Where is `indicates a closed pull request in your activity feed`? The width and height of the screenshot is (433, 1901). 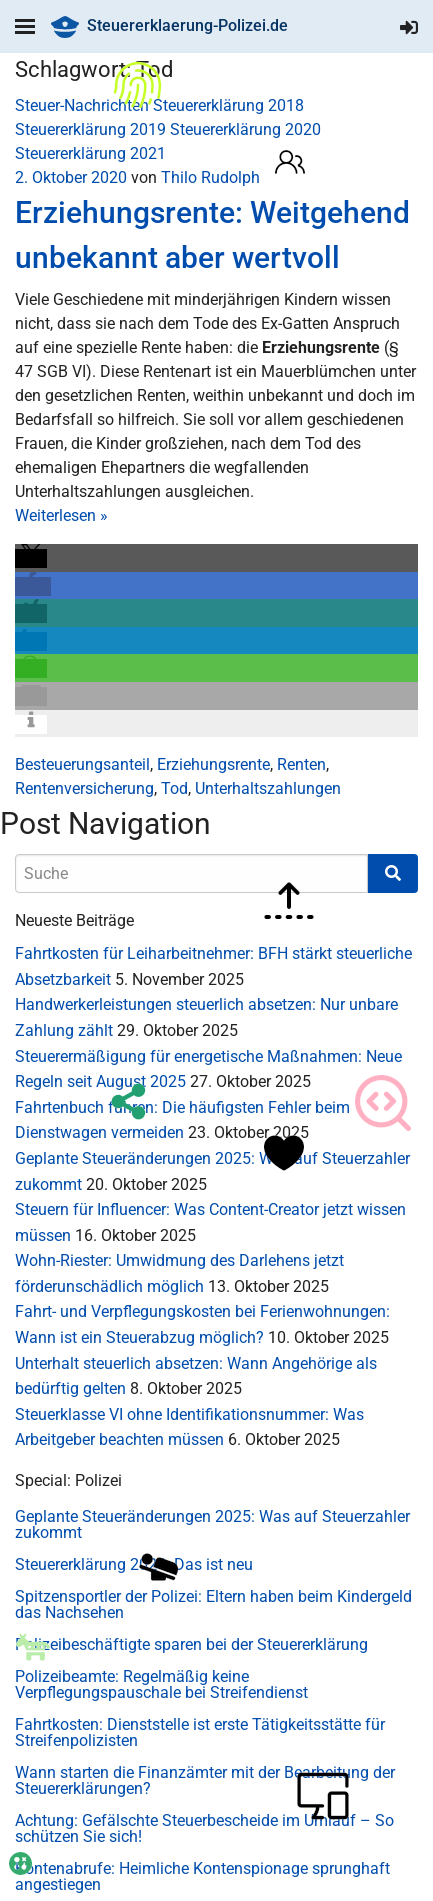
indicates a closed pull request in your activity feed is located at coordinates (20, 1863).